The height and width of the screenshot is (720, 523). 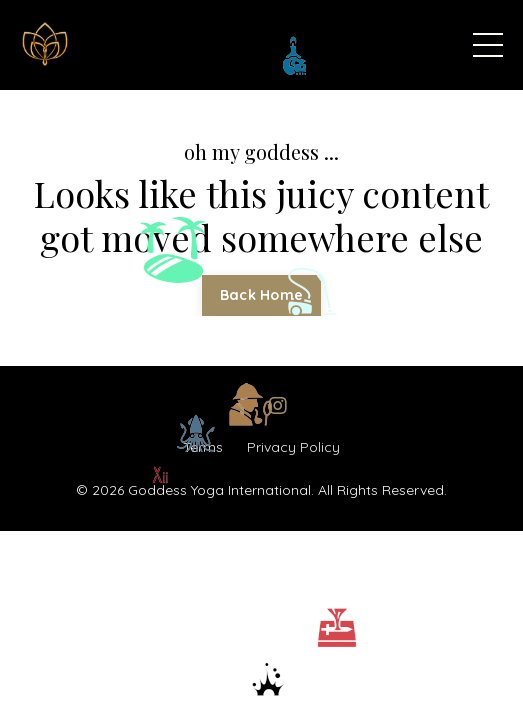 What do you see at coordinates (268, 679) in the screenshot?
I see `indicates a splash effect or water impact in gameplay` at bounding box center [268, 679].